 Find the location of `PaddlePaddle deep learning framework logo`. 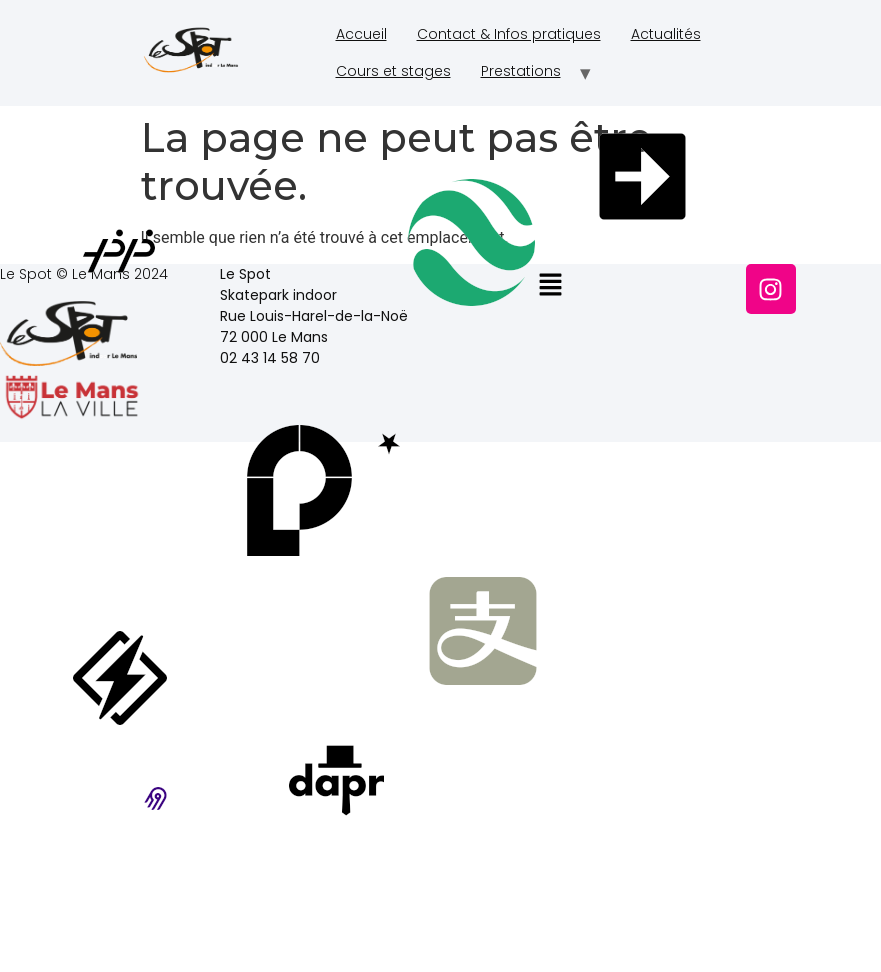

PaddlePaddle deep learning framework logo is located at coordinates (119, 251).